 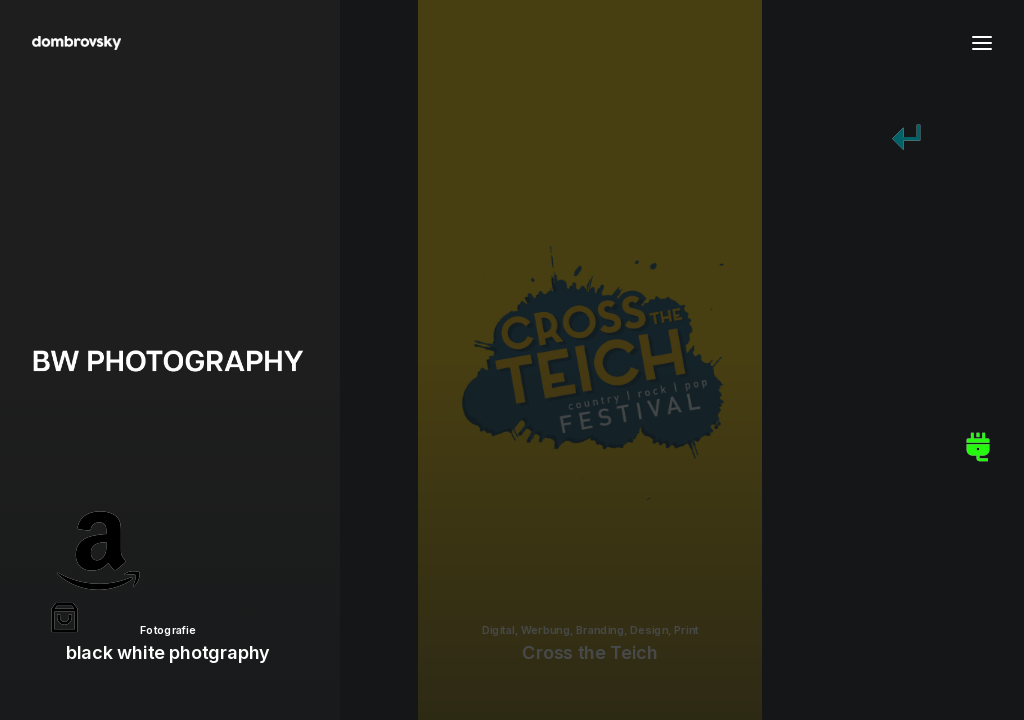 What do you see at coordinates (98, 548) in the screenshot?
I see `open the Amazon app` at bounding box center [98, 548].